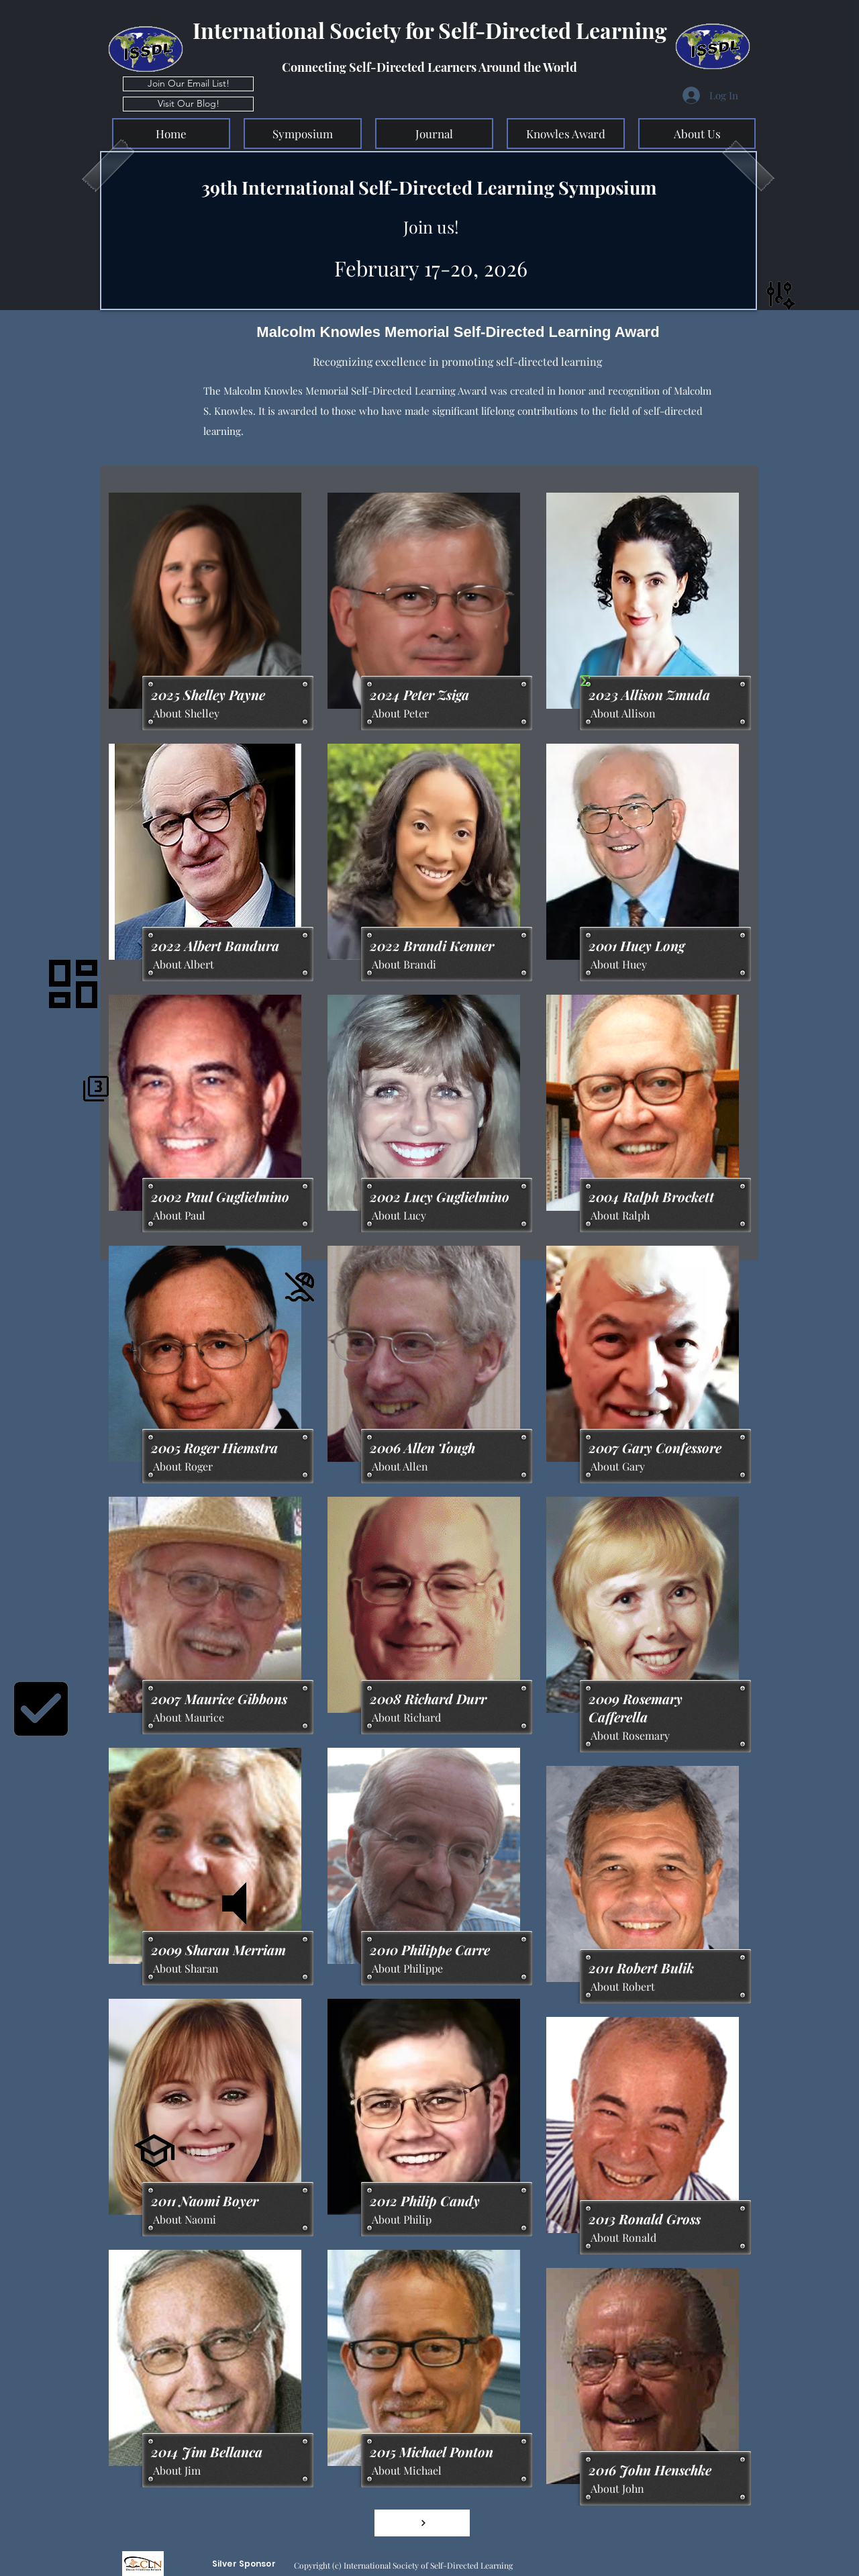 The width and height of the screenshot is (859, 2576). I want to click on filter or view the third item in a sequence, so click(96, 1089).